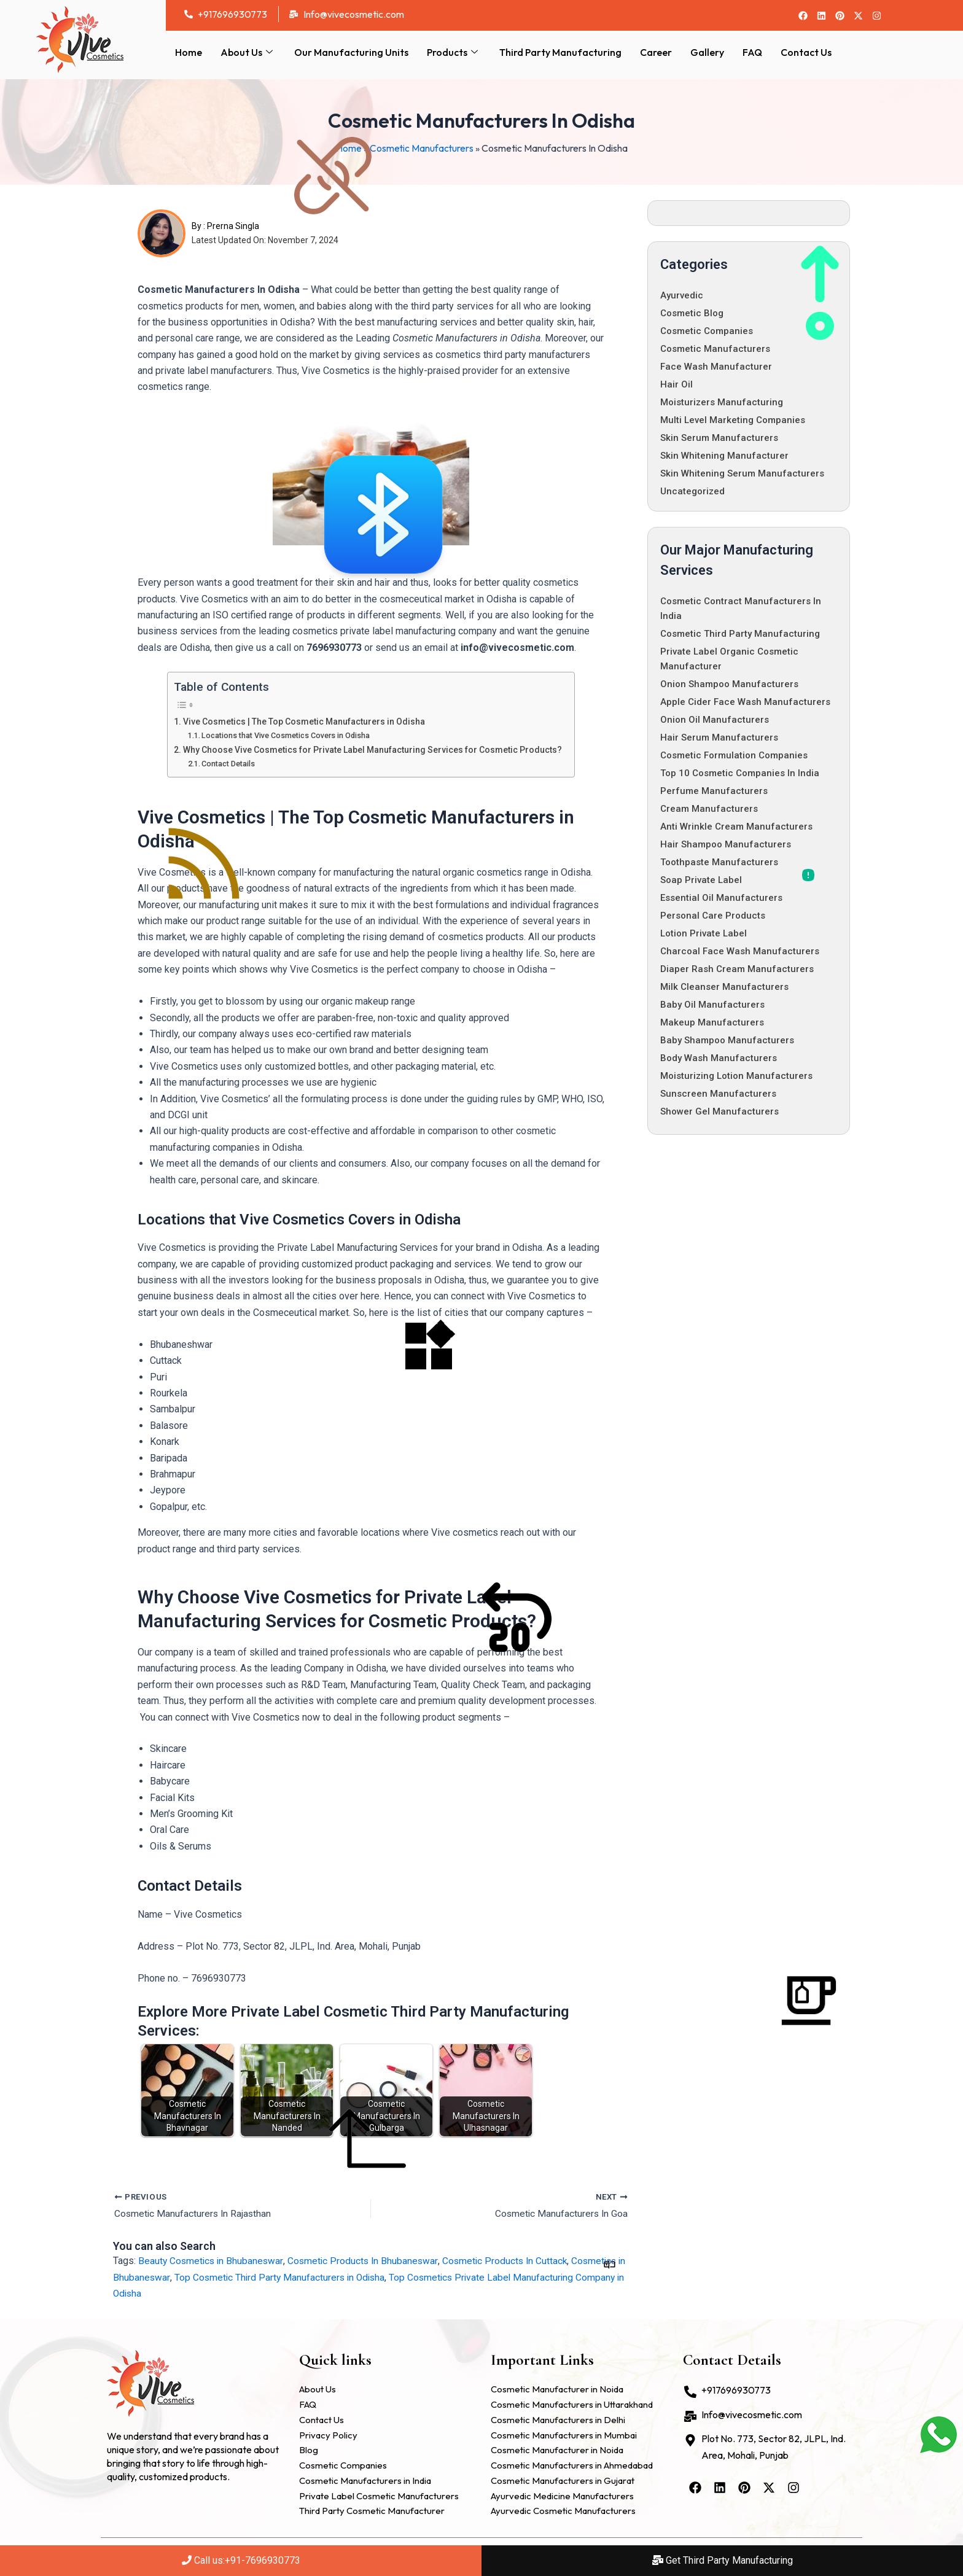 The width and height of the screenshot is (963, 2576). I want to click on indicates a warning or alert status, so click(808, 875).